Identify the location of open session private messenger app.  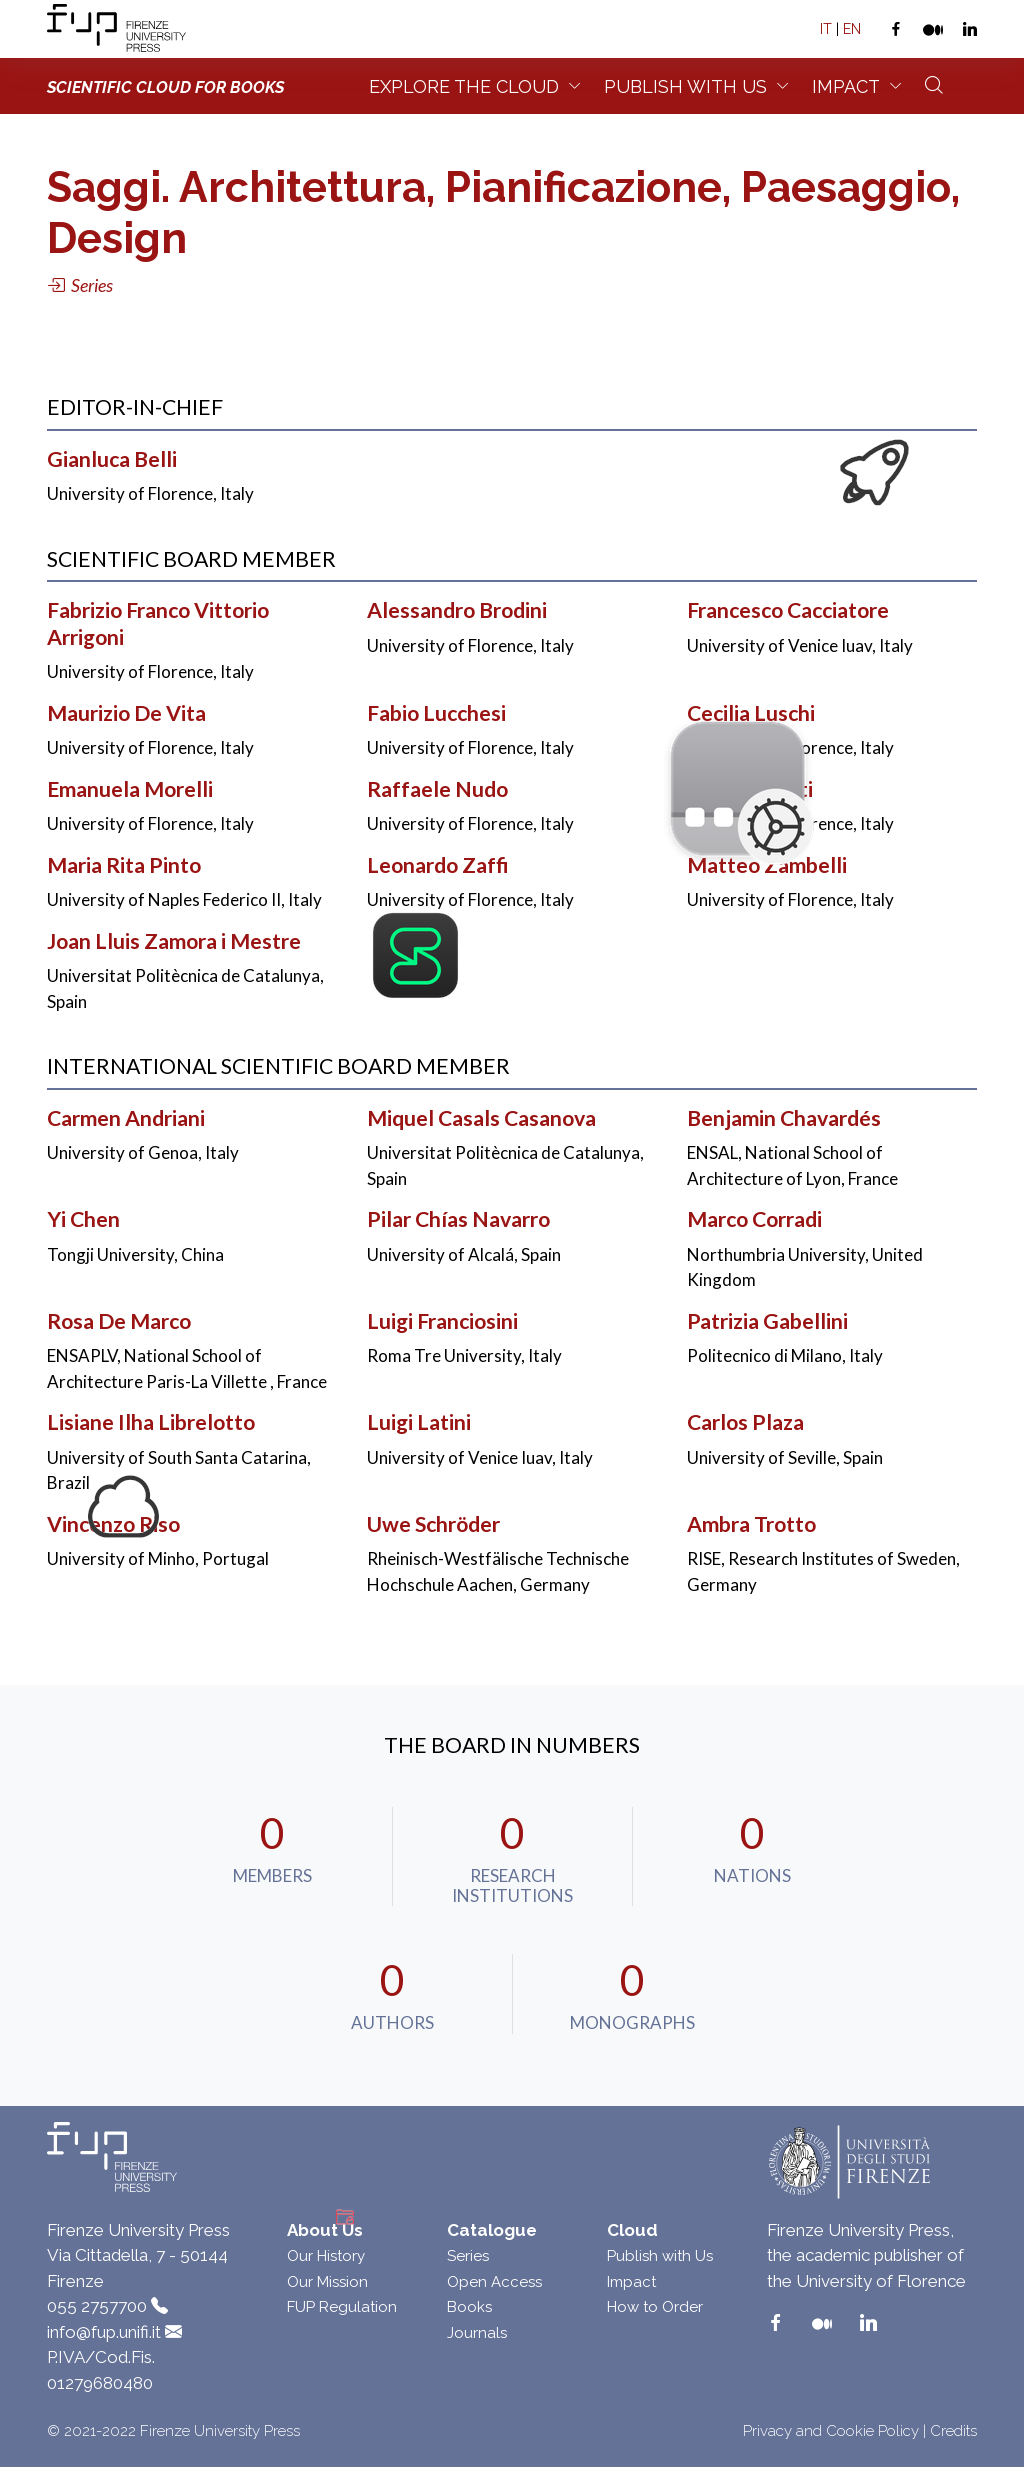
(415, 955).